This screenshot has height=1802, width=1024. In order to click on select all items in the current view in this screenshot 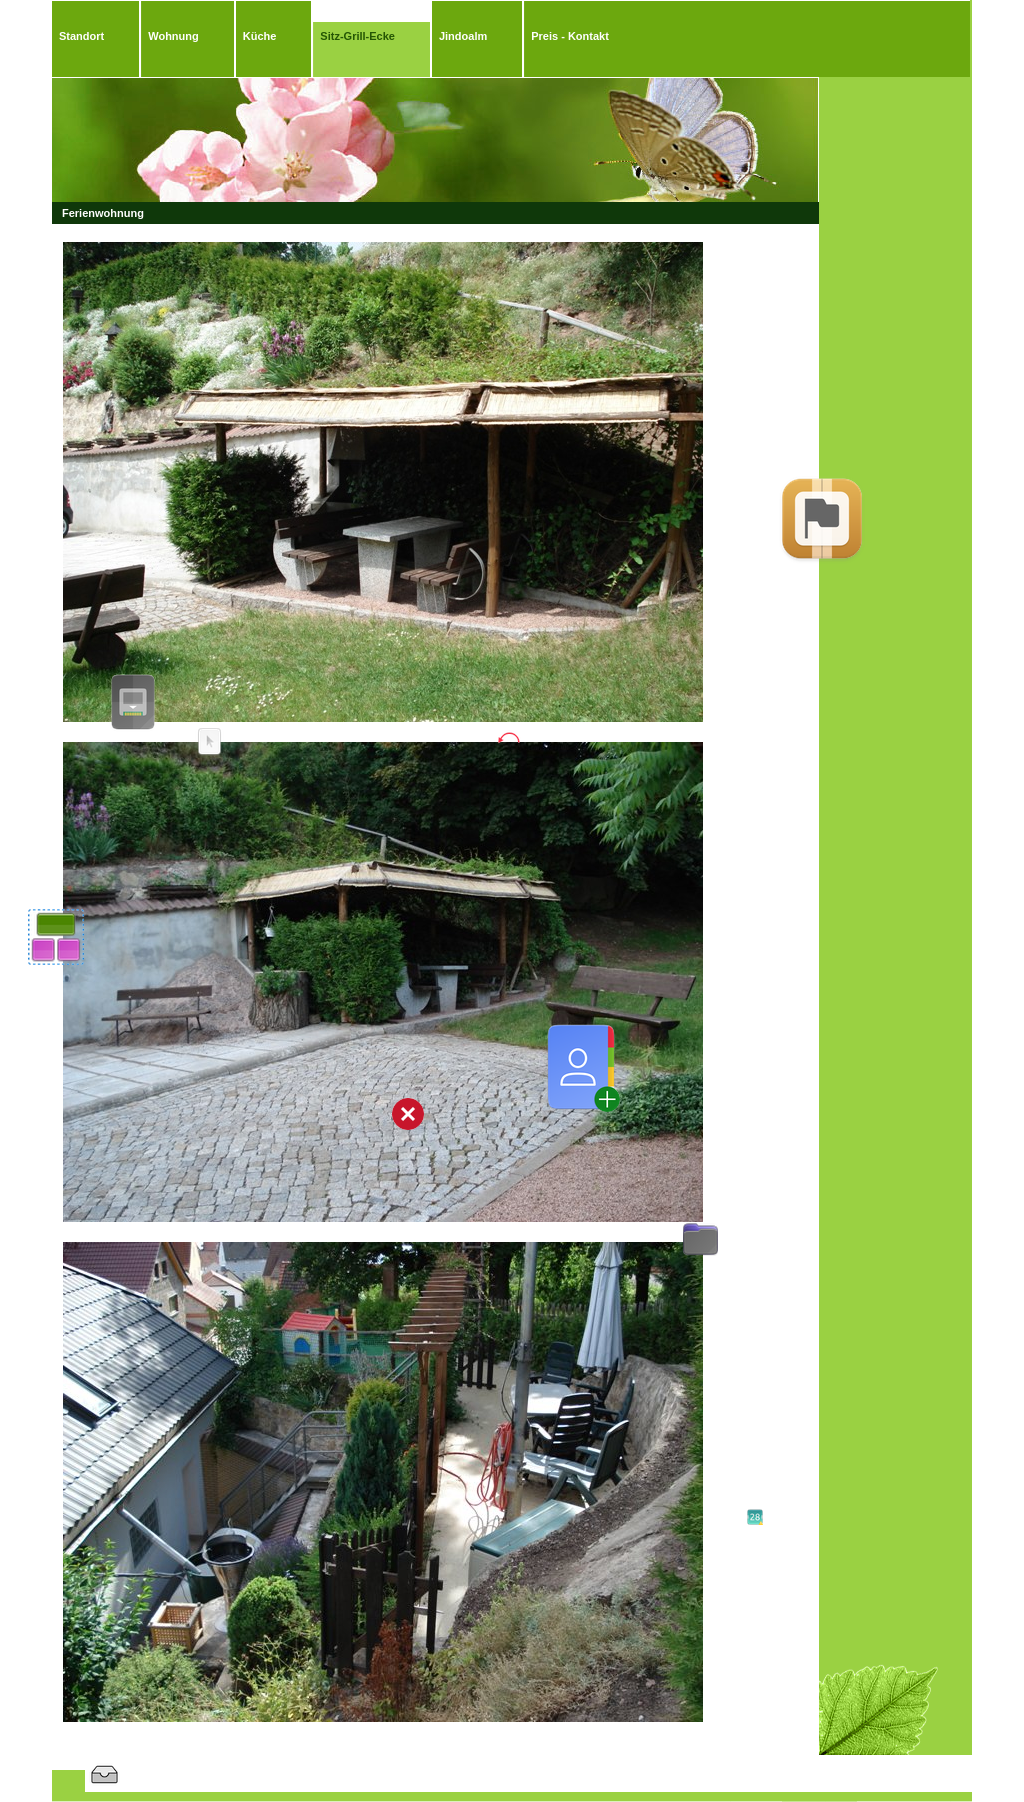, I will do `click(56, 937)`.